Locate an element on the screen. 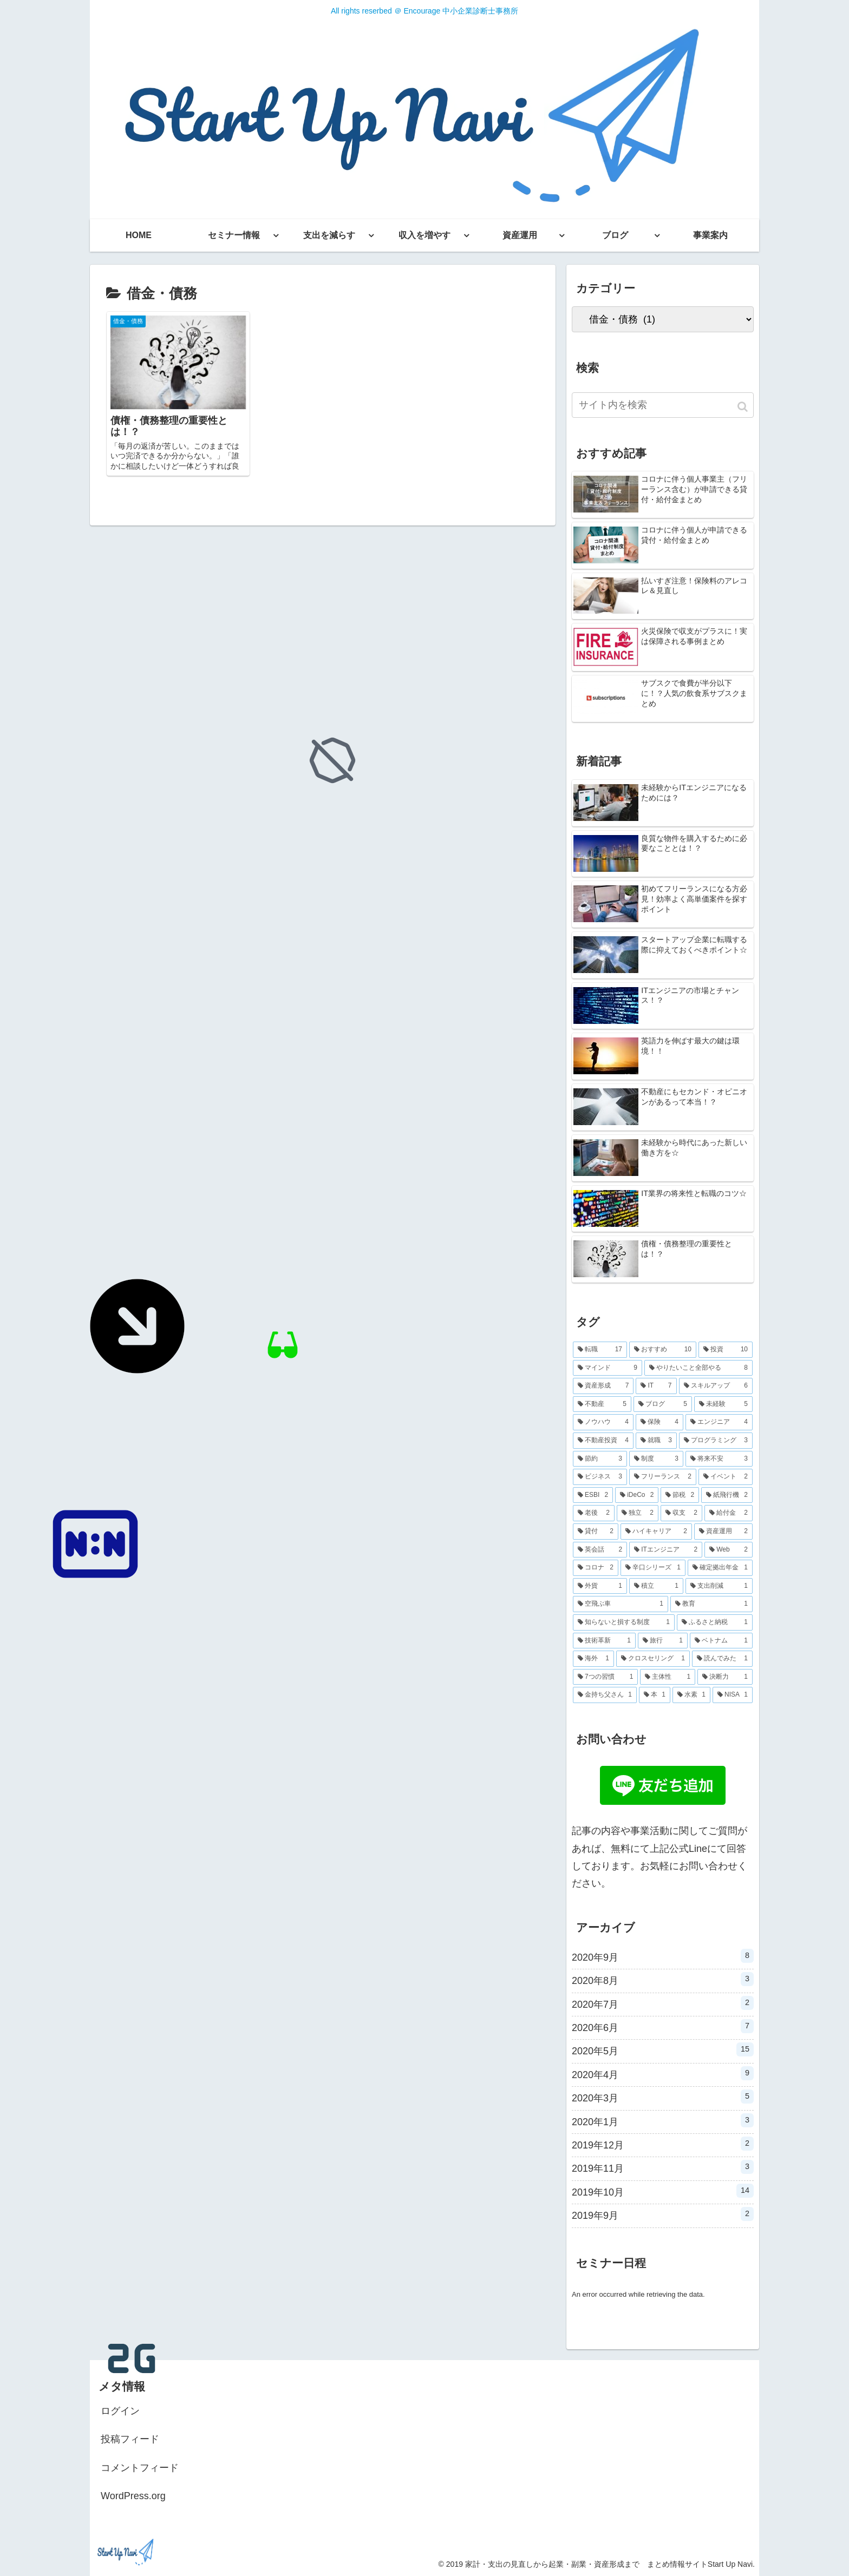 The height and width of the screenshot is (2576, 849). indicates a blocked or prohibited action is located at coordinates (332, 760).